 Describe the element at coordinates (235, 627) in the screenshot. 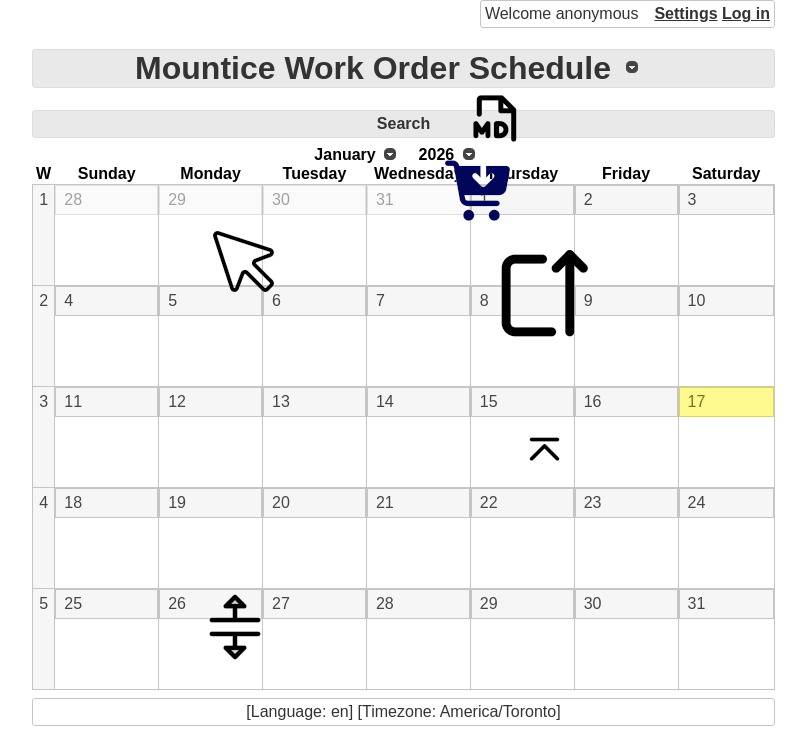

I see `split view vertically` at that location.